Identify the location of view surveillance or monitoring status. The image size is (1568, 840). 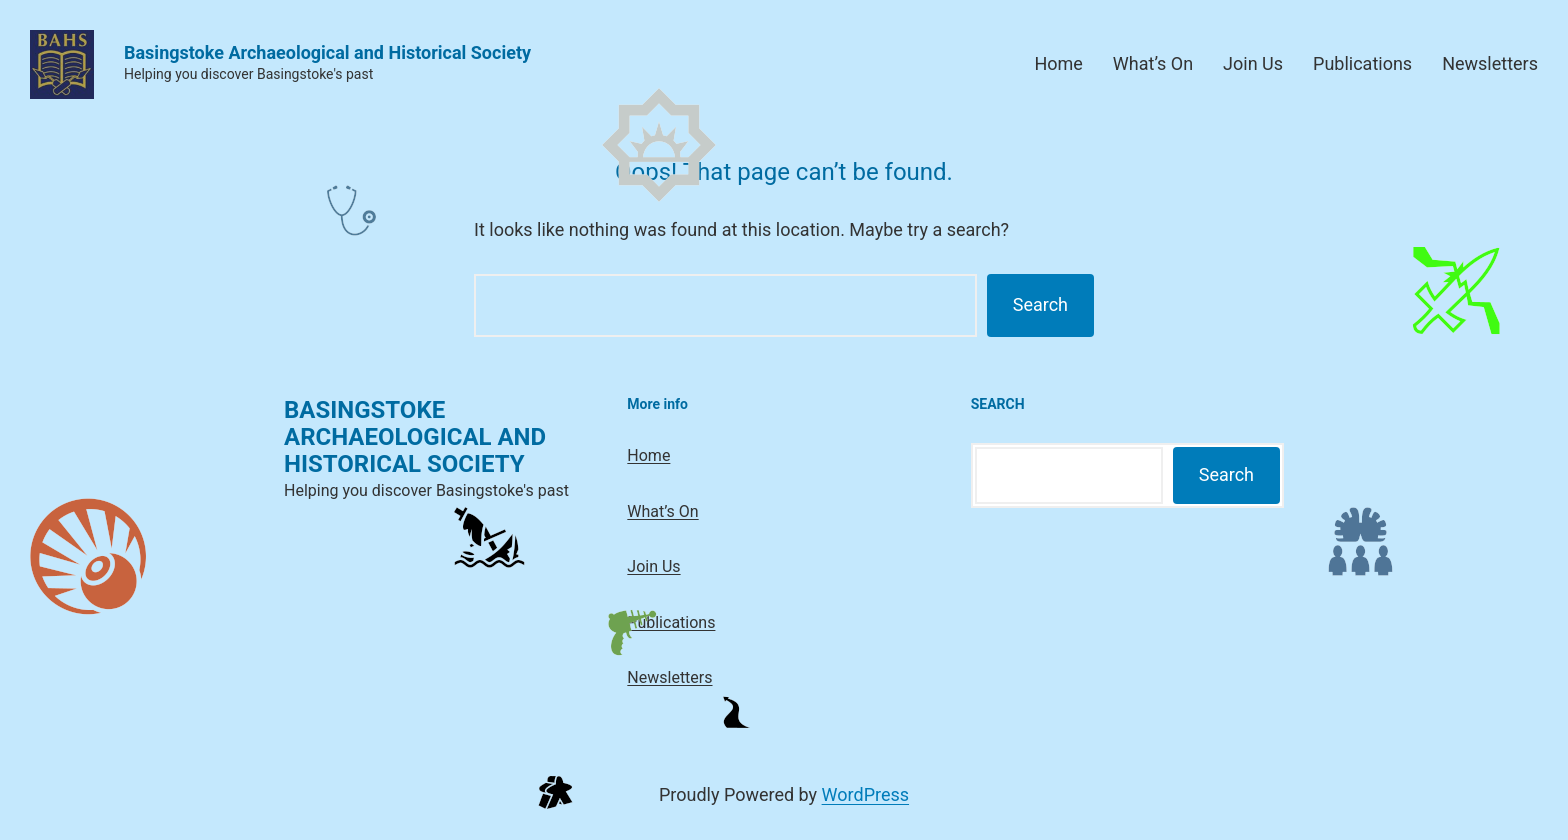
(88, 556).